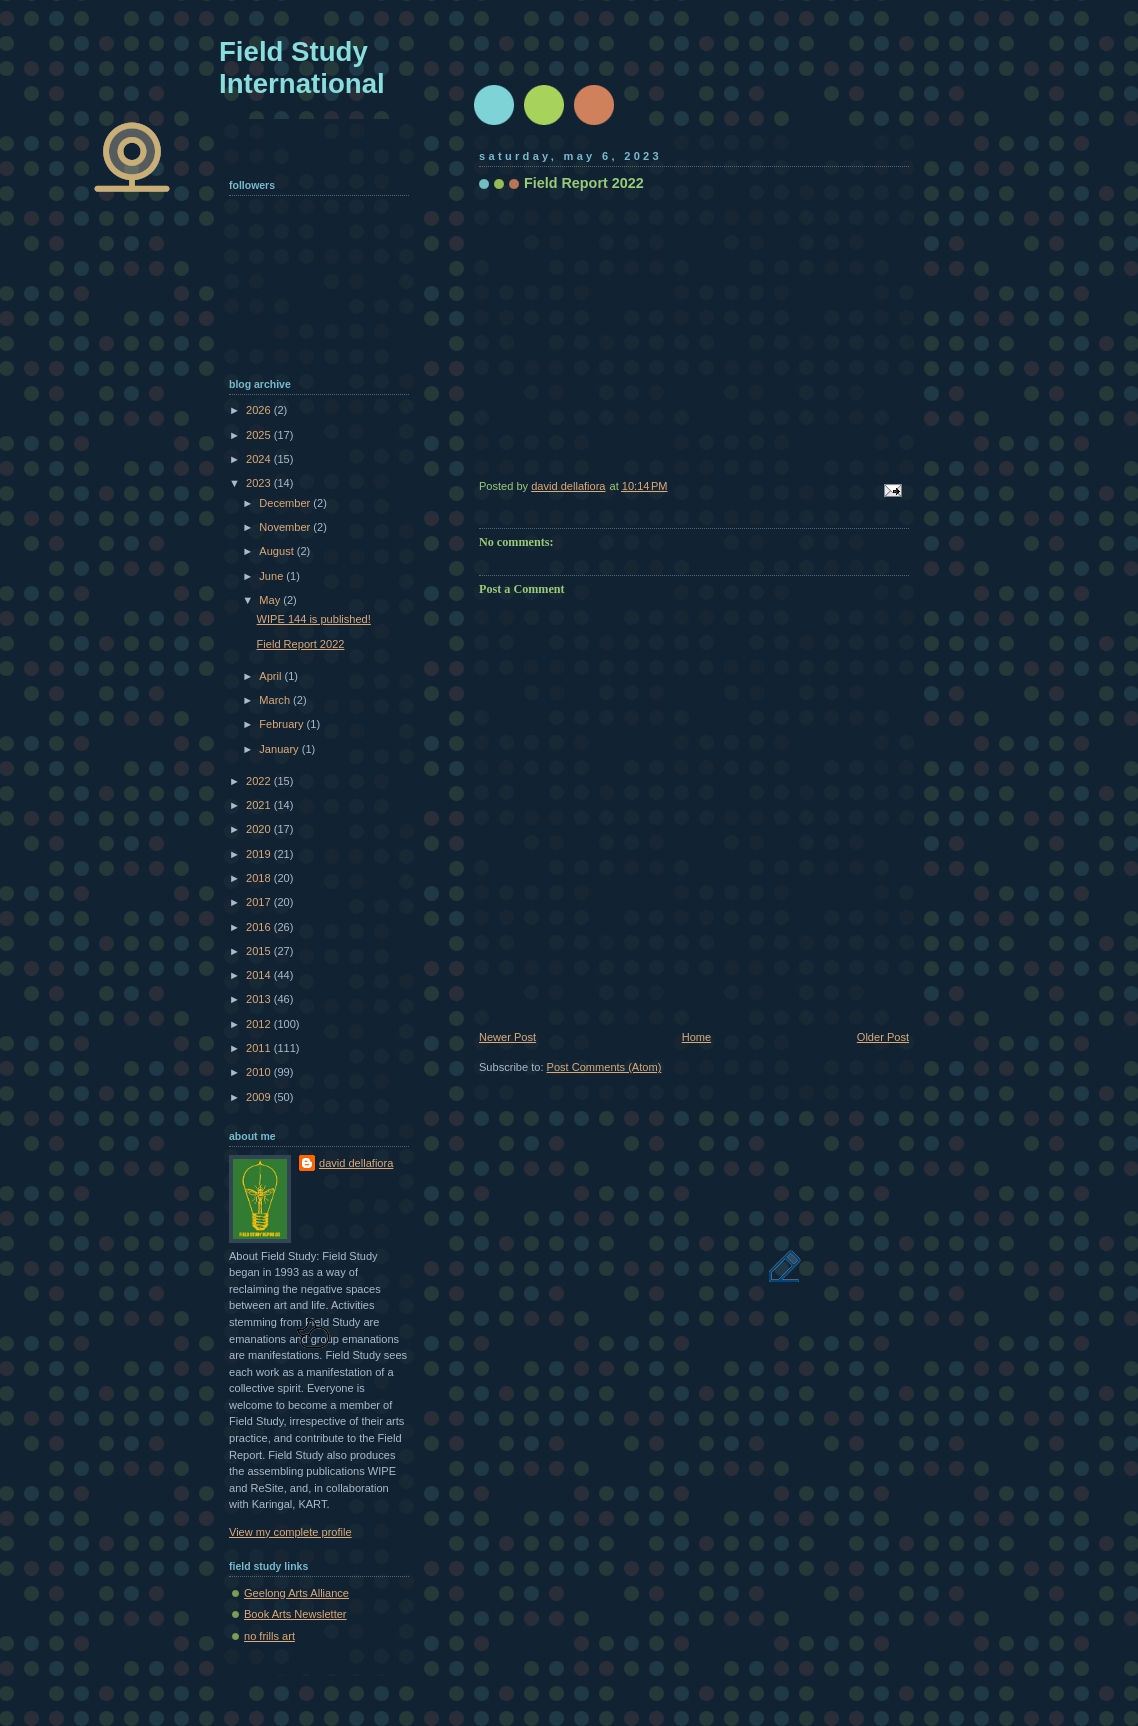 The height and width of the screenshot is (1726, 1138). What do you see at coordinates (132, 160) in the screenshot?
I see `access webcam or camera settings` at bounding box center [132, 160].